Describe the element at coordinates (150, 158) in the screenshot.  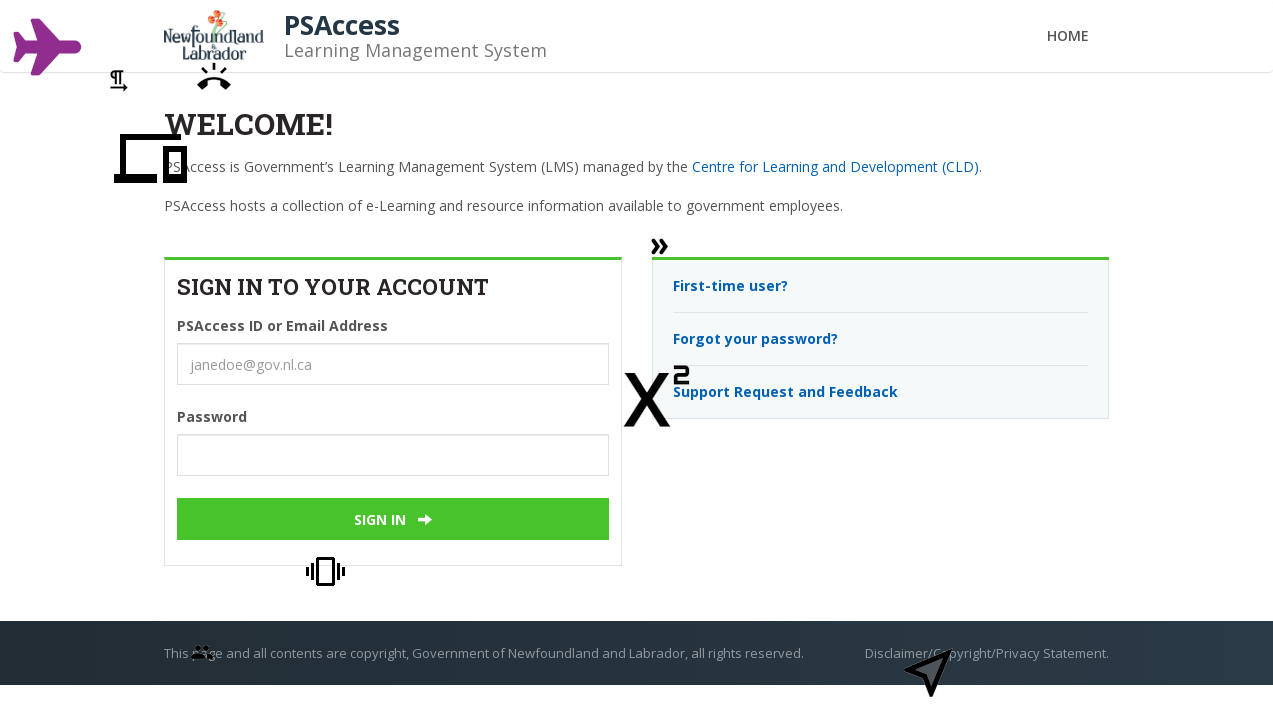
I see `connect phone to computer or tablet` at that location.